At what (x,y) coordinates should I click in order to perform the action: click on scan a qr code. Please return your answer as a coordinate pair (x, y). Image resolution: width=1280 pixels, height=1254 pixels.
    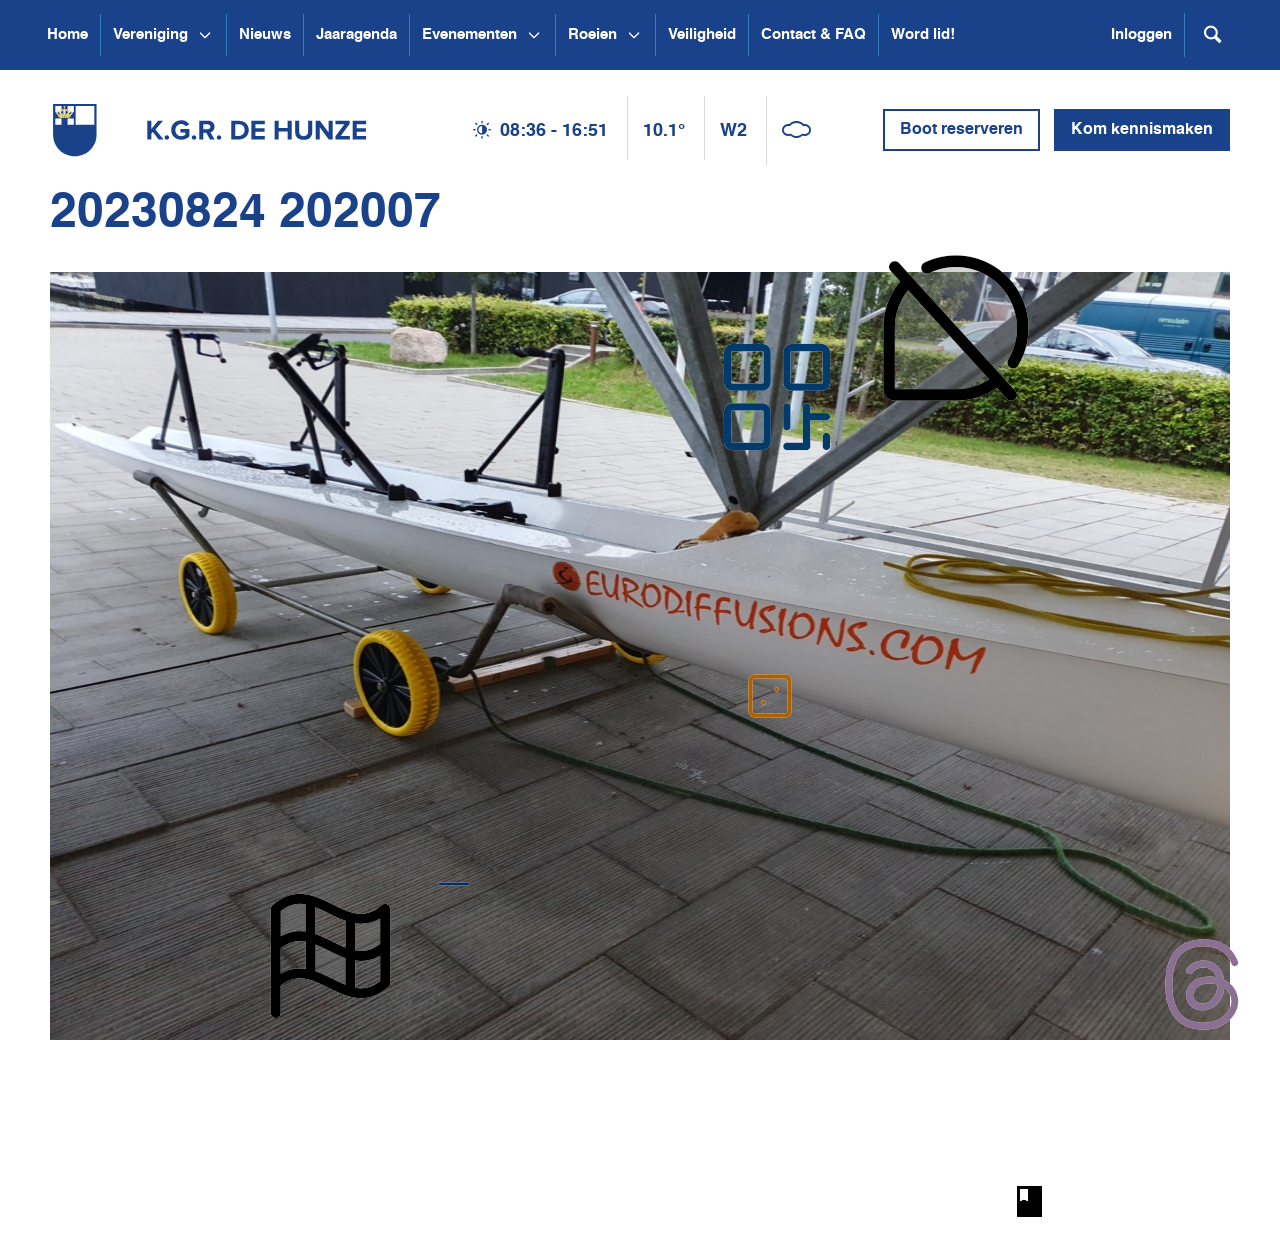
    Looking at the image, I should click on (777, 397).